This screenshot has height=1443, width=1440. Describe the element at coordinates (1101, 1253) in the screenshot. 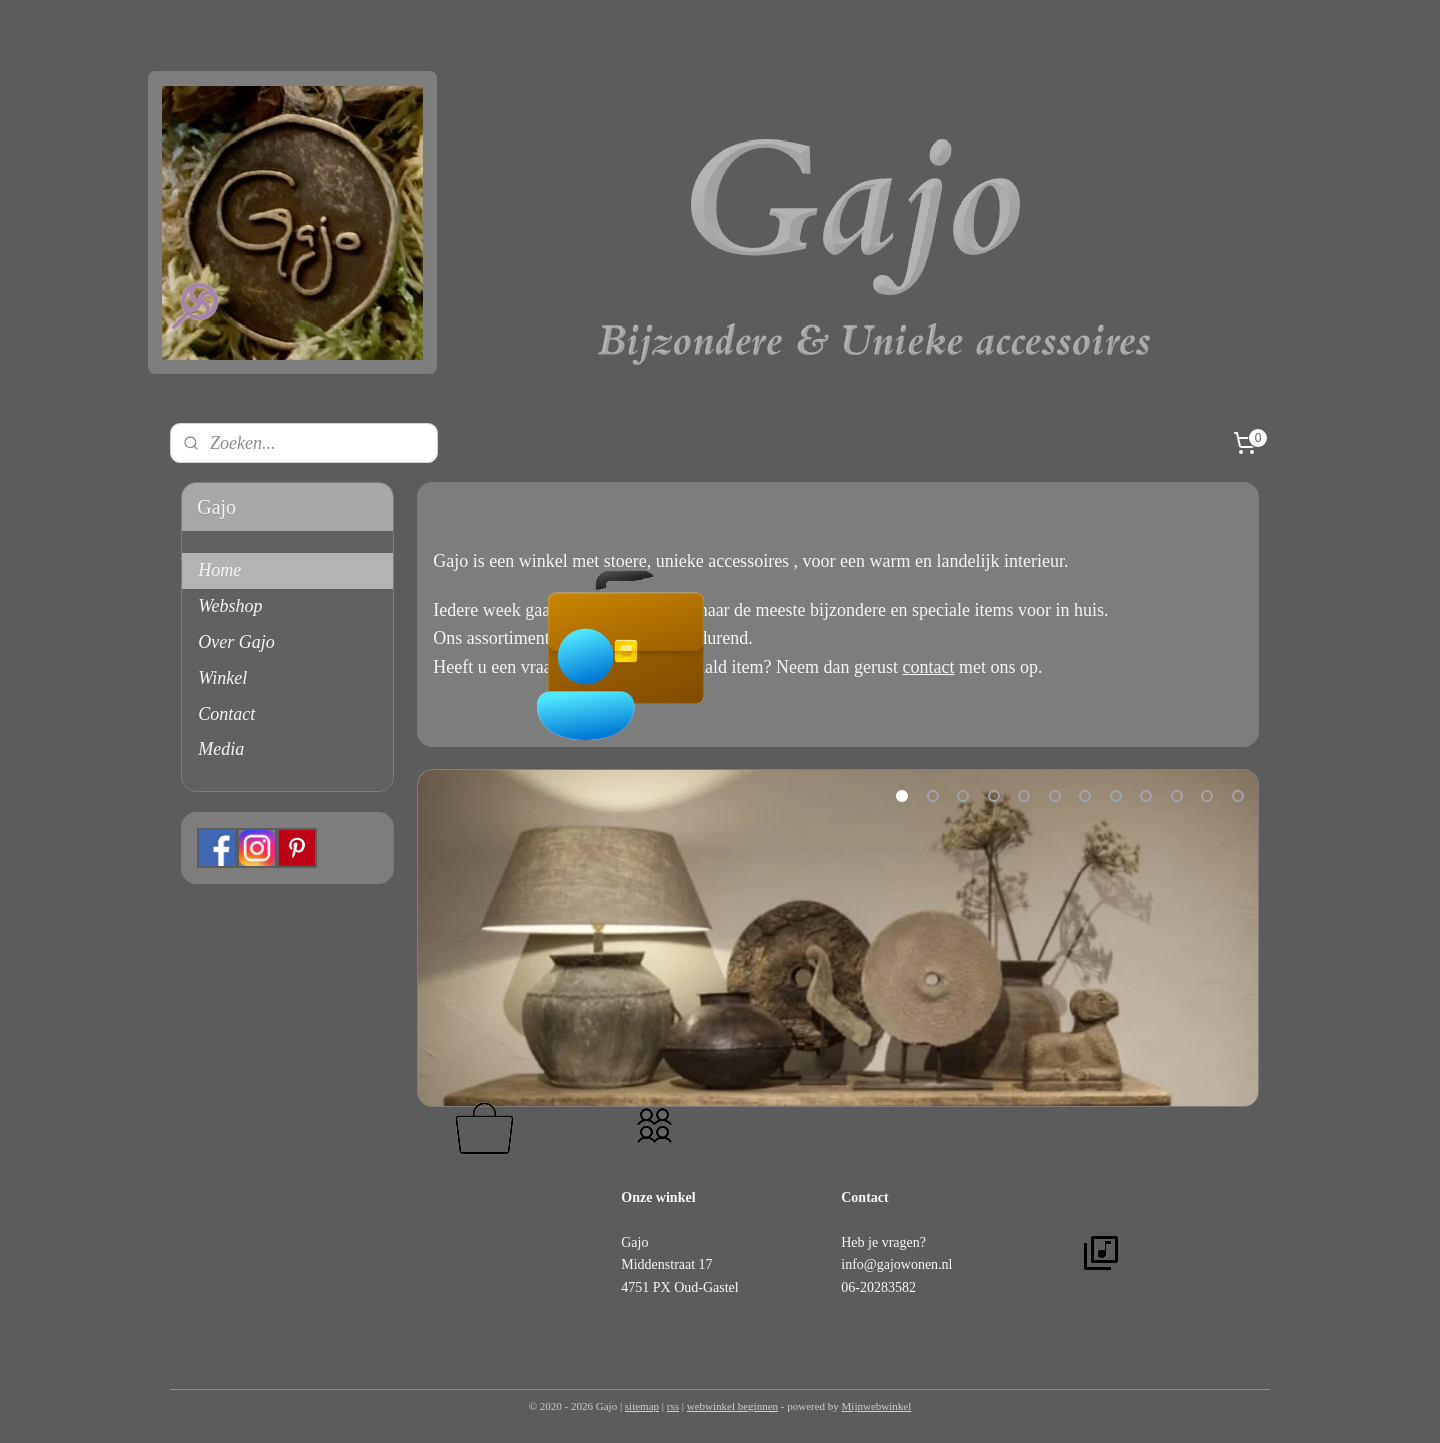

I see `access your music library` at that location.